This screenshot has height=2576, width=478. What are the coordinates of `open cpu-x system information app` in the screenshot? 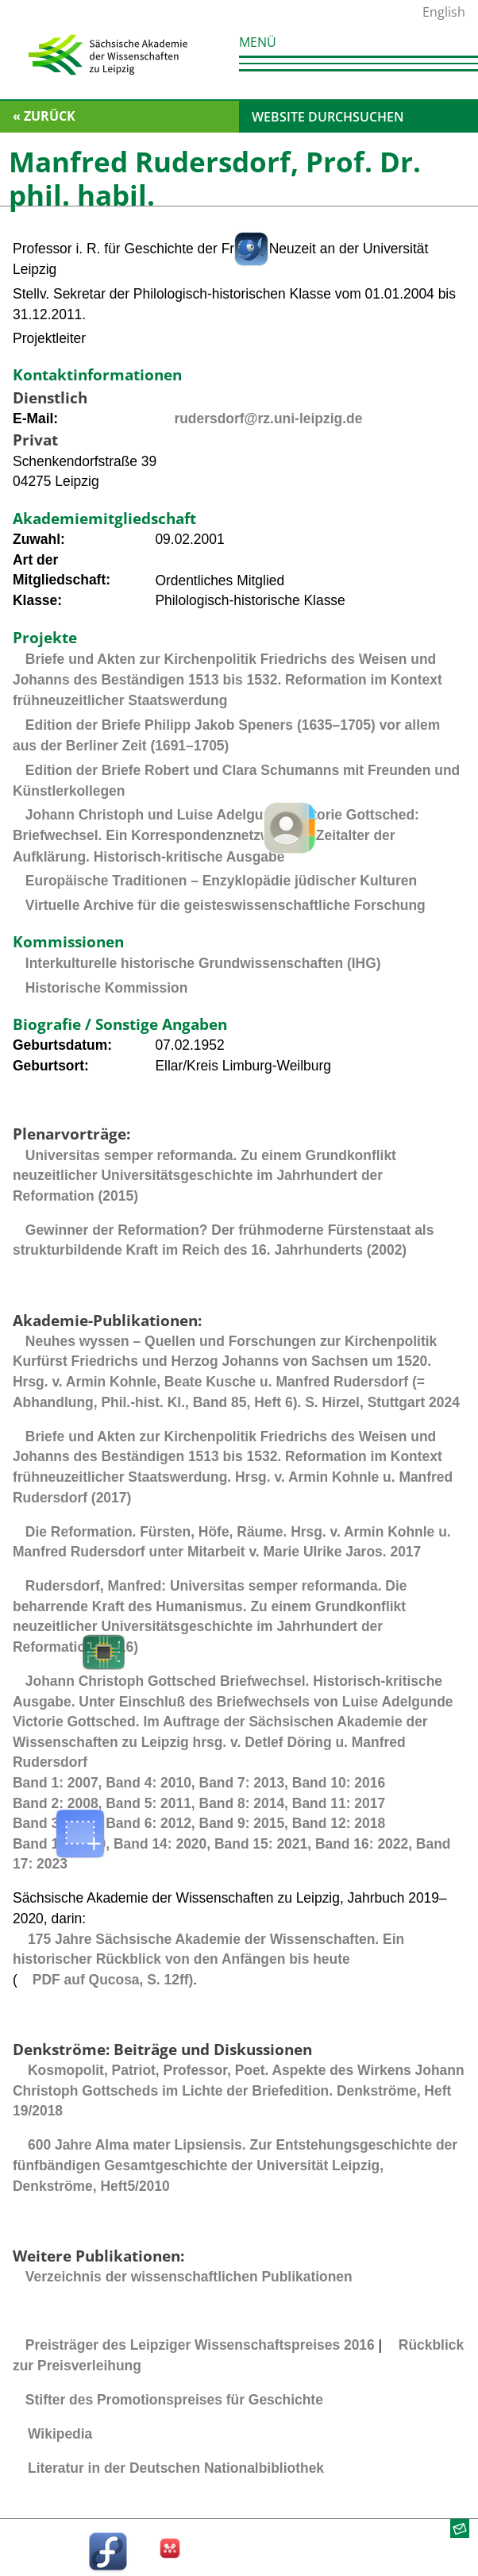 It's located at (103, 1652).